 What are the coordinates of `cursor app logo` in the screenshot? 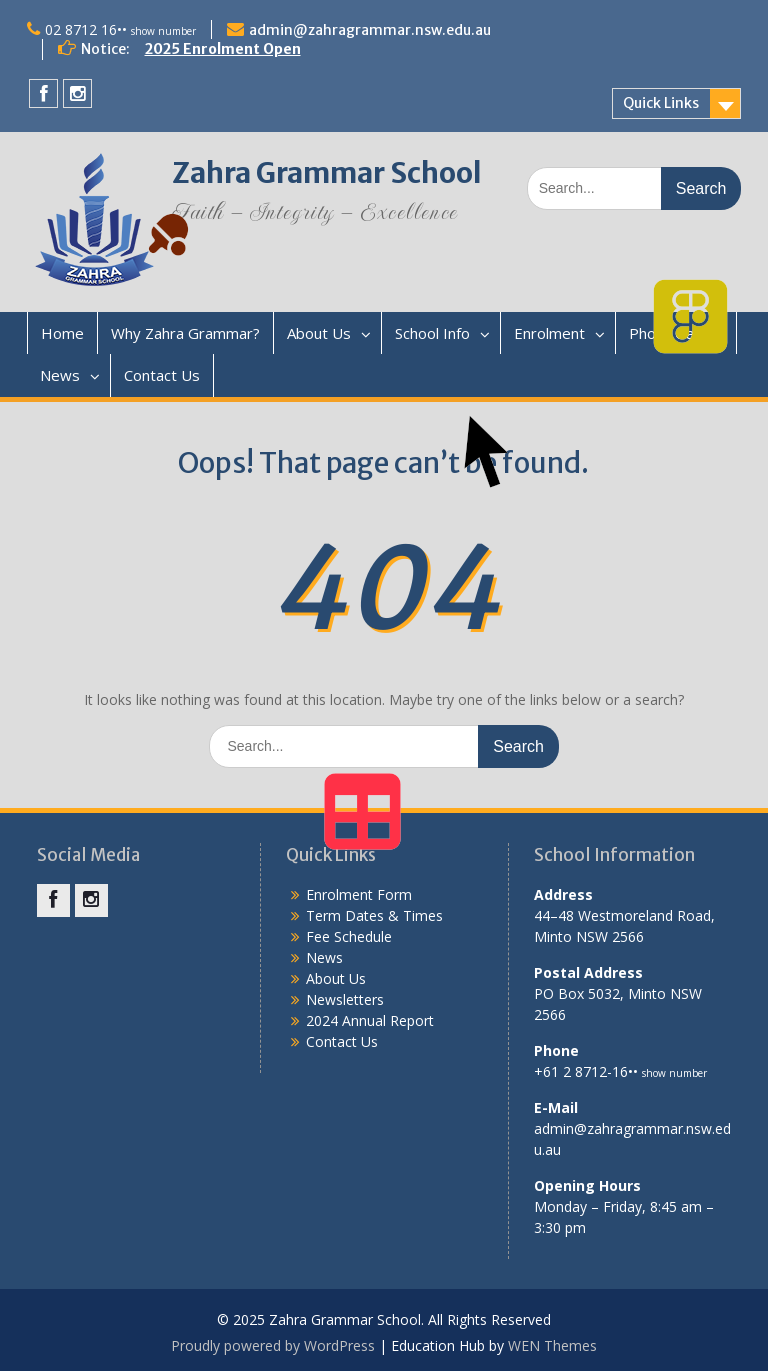 It's located at (482, 452).